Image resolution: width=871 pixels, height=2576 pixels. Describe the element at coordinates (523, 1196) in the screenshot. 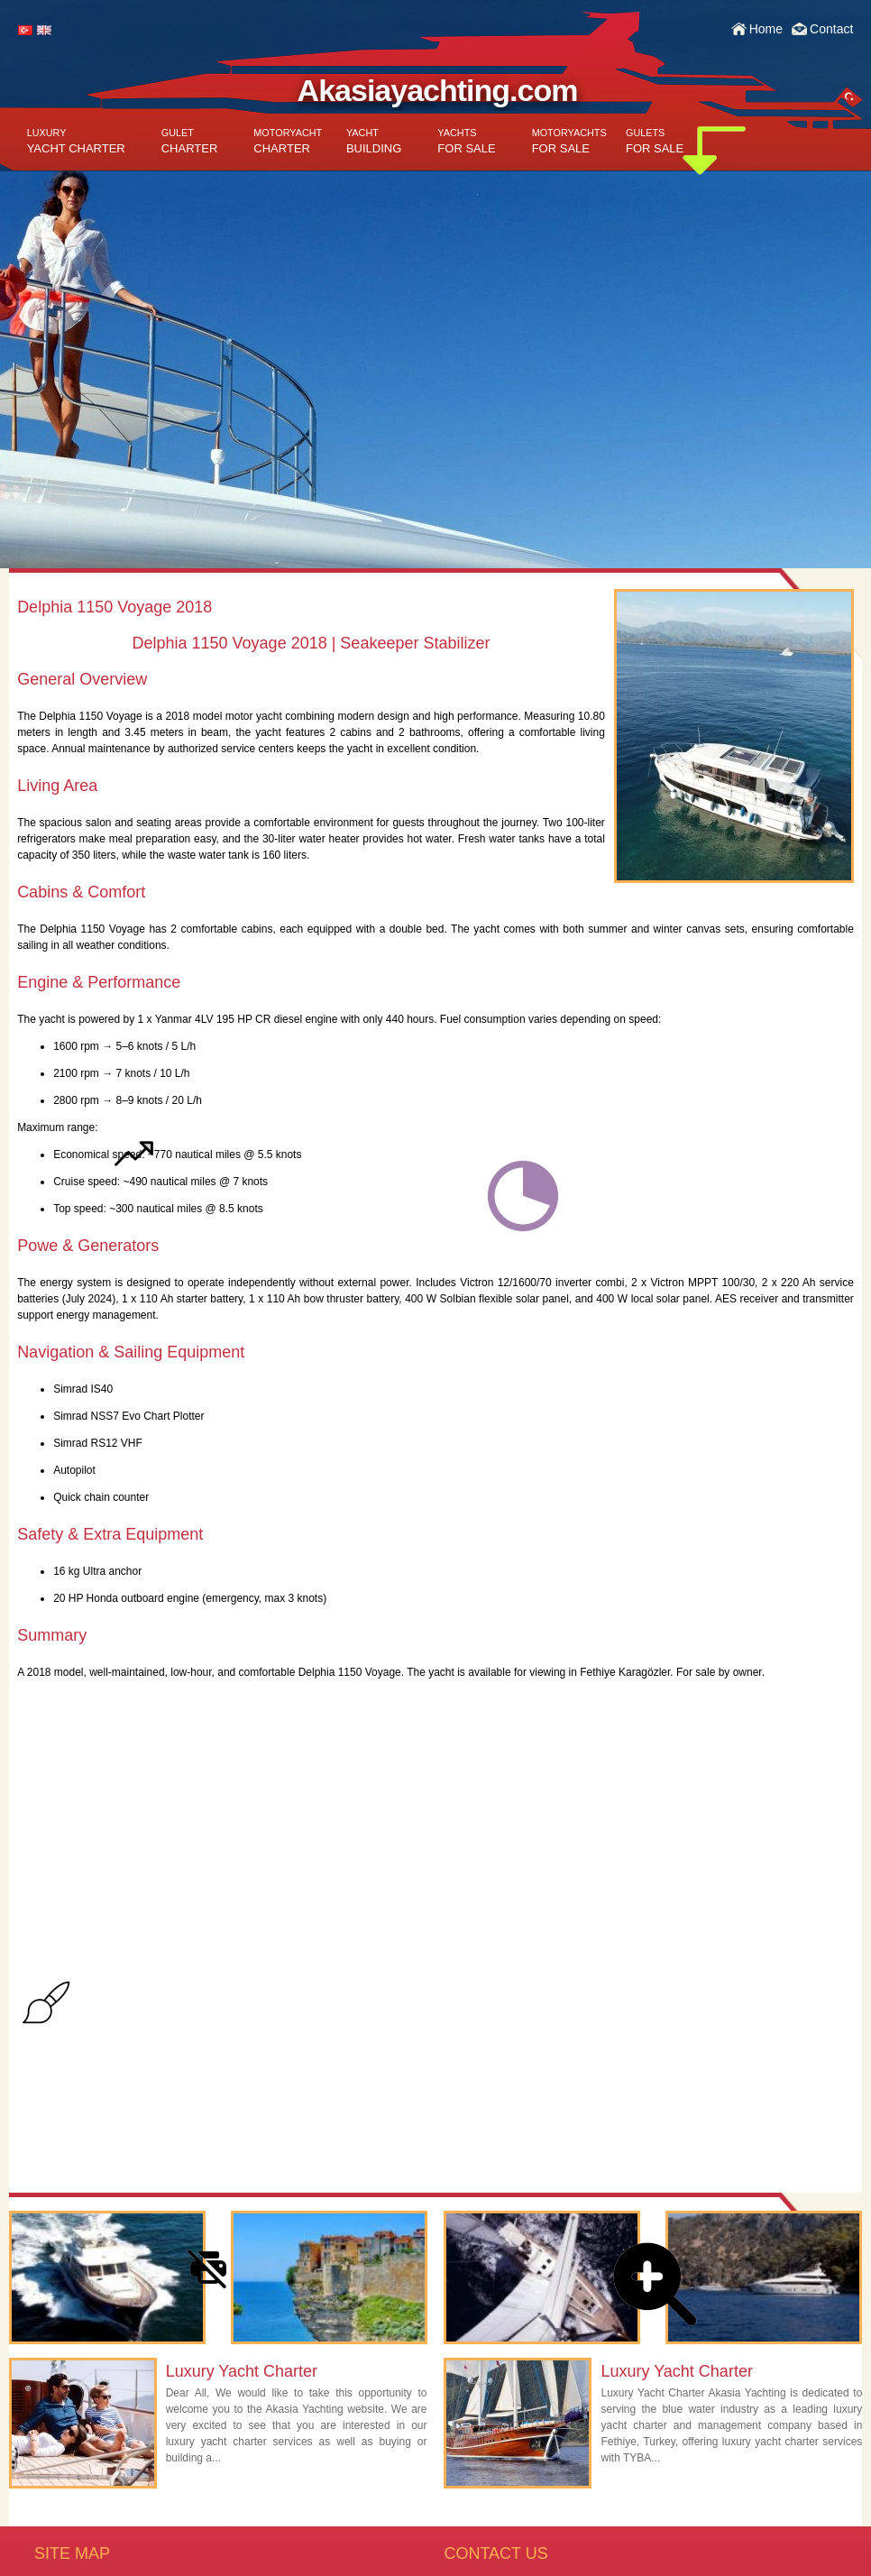

I see `indicates 30% progress or completion` at that location.